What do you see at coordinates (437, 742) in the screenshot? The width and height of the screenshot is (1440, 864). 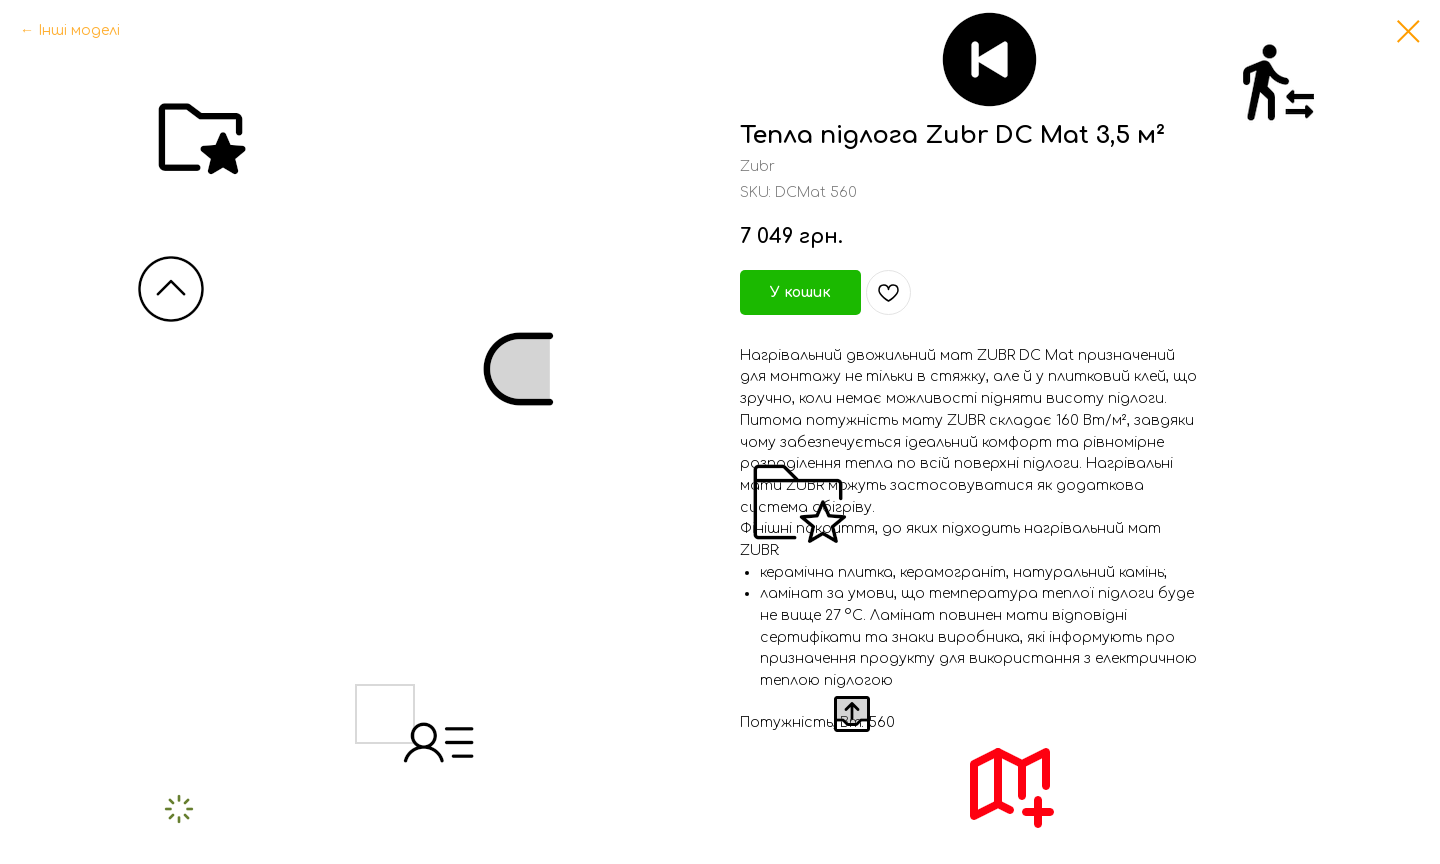 I see `view user directory or contact list` at bounding box center [437, 742].